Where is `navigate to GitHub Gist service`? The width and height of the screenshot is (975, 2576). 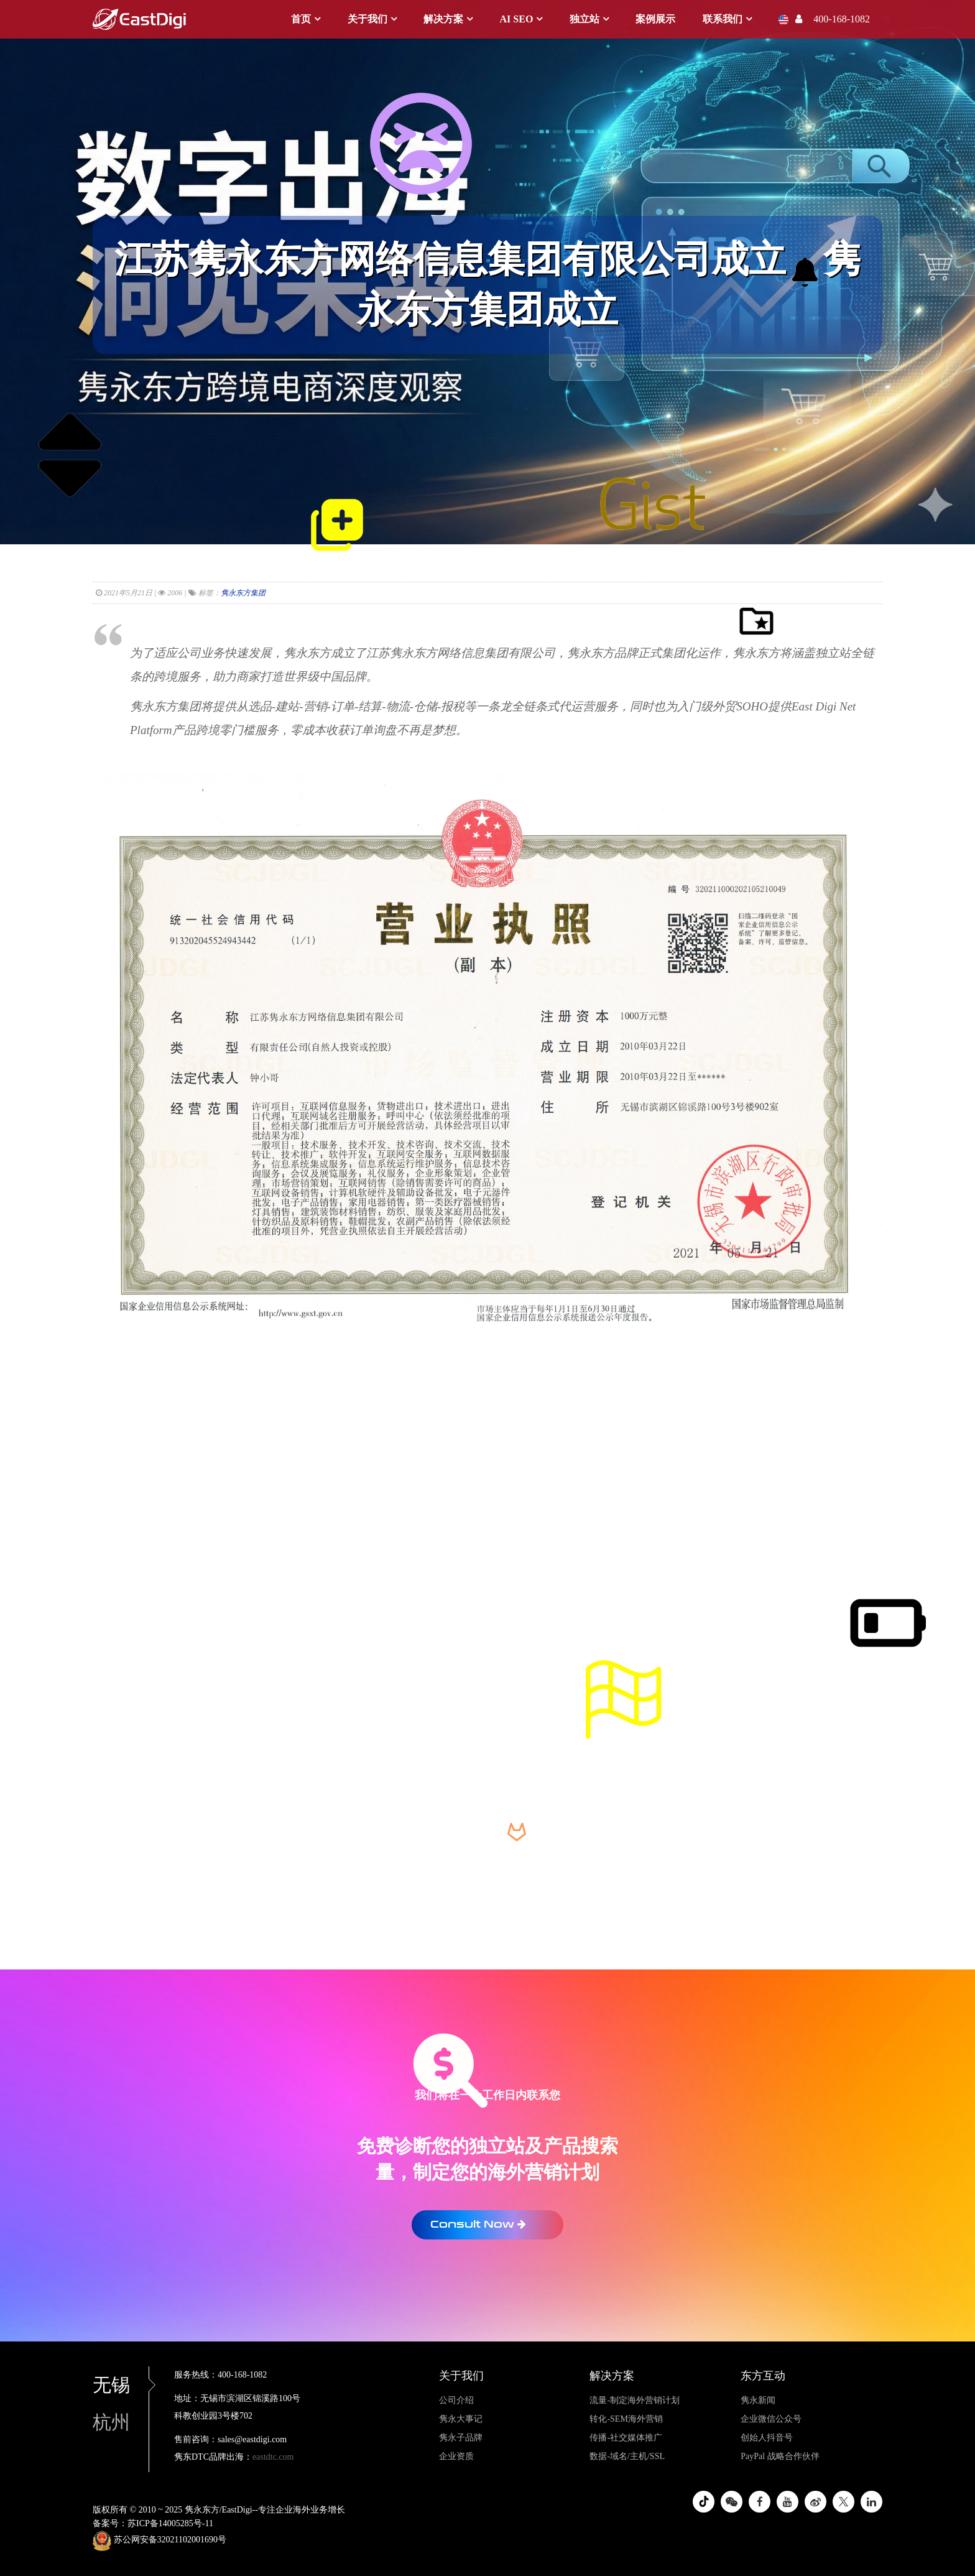
navigate to GitHub Gist service is located at coordinates (655, 503).